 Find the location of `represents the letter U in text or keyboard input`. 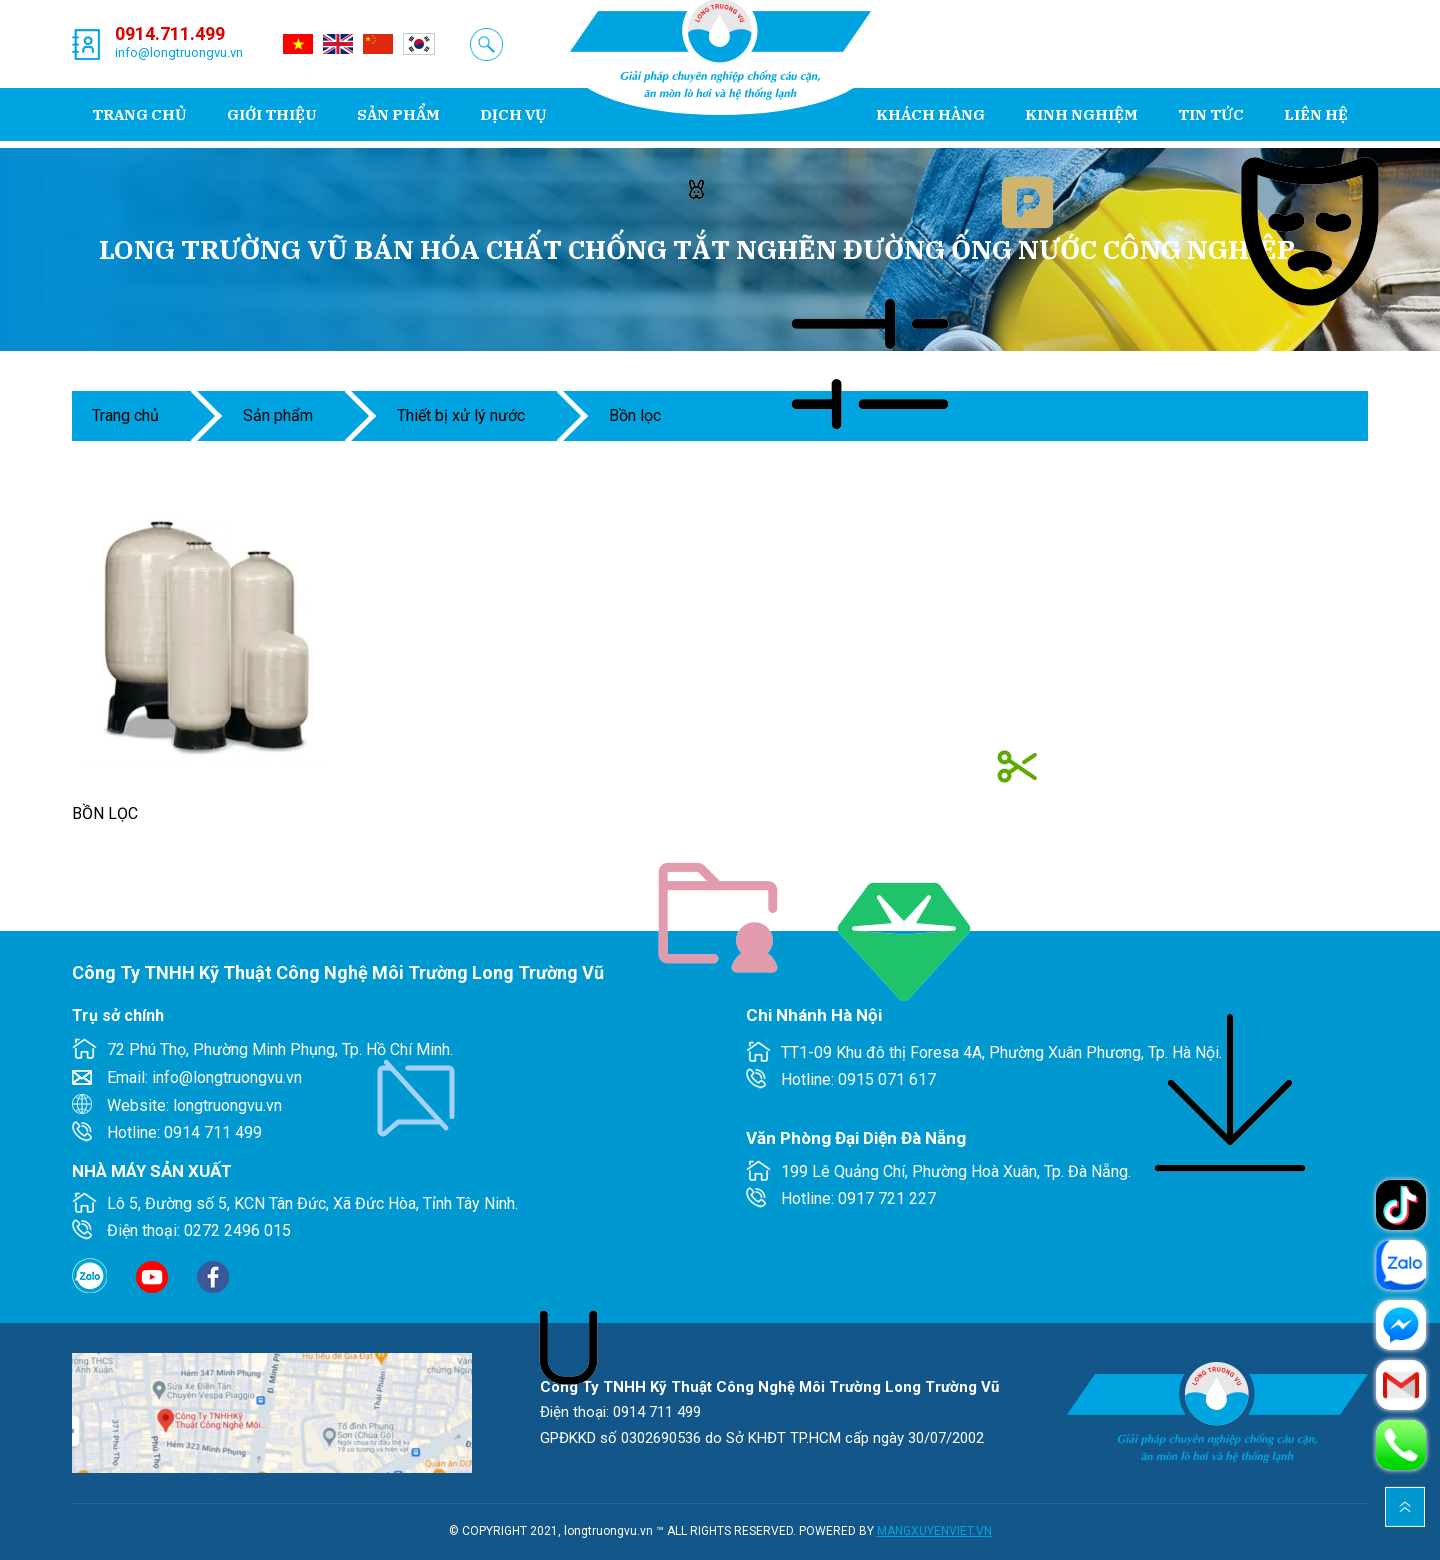

represents the letter U in text or keyboard input is located at coordinates (568, 1347).